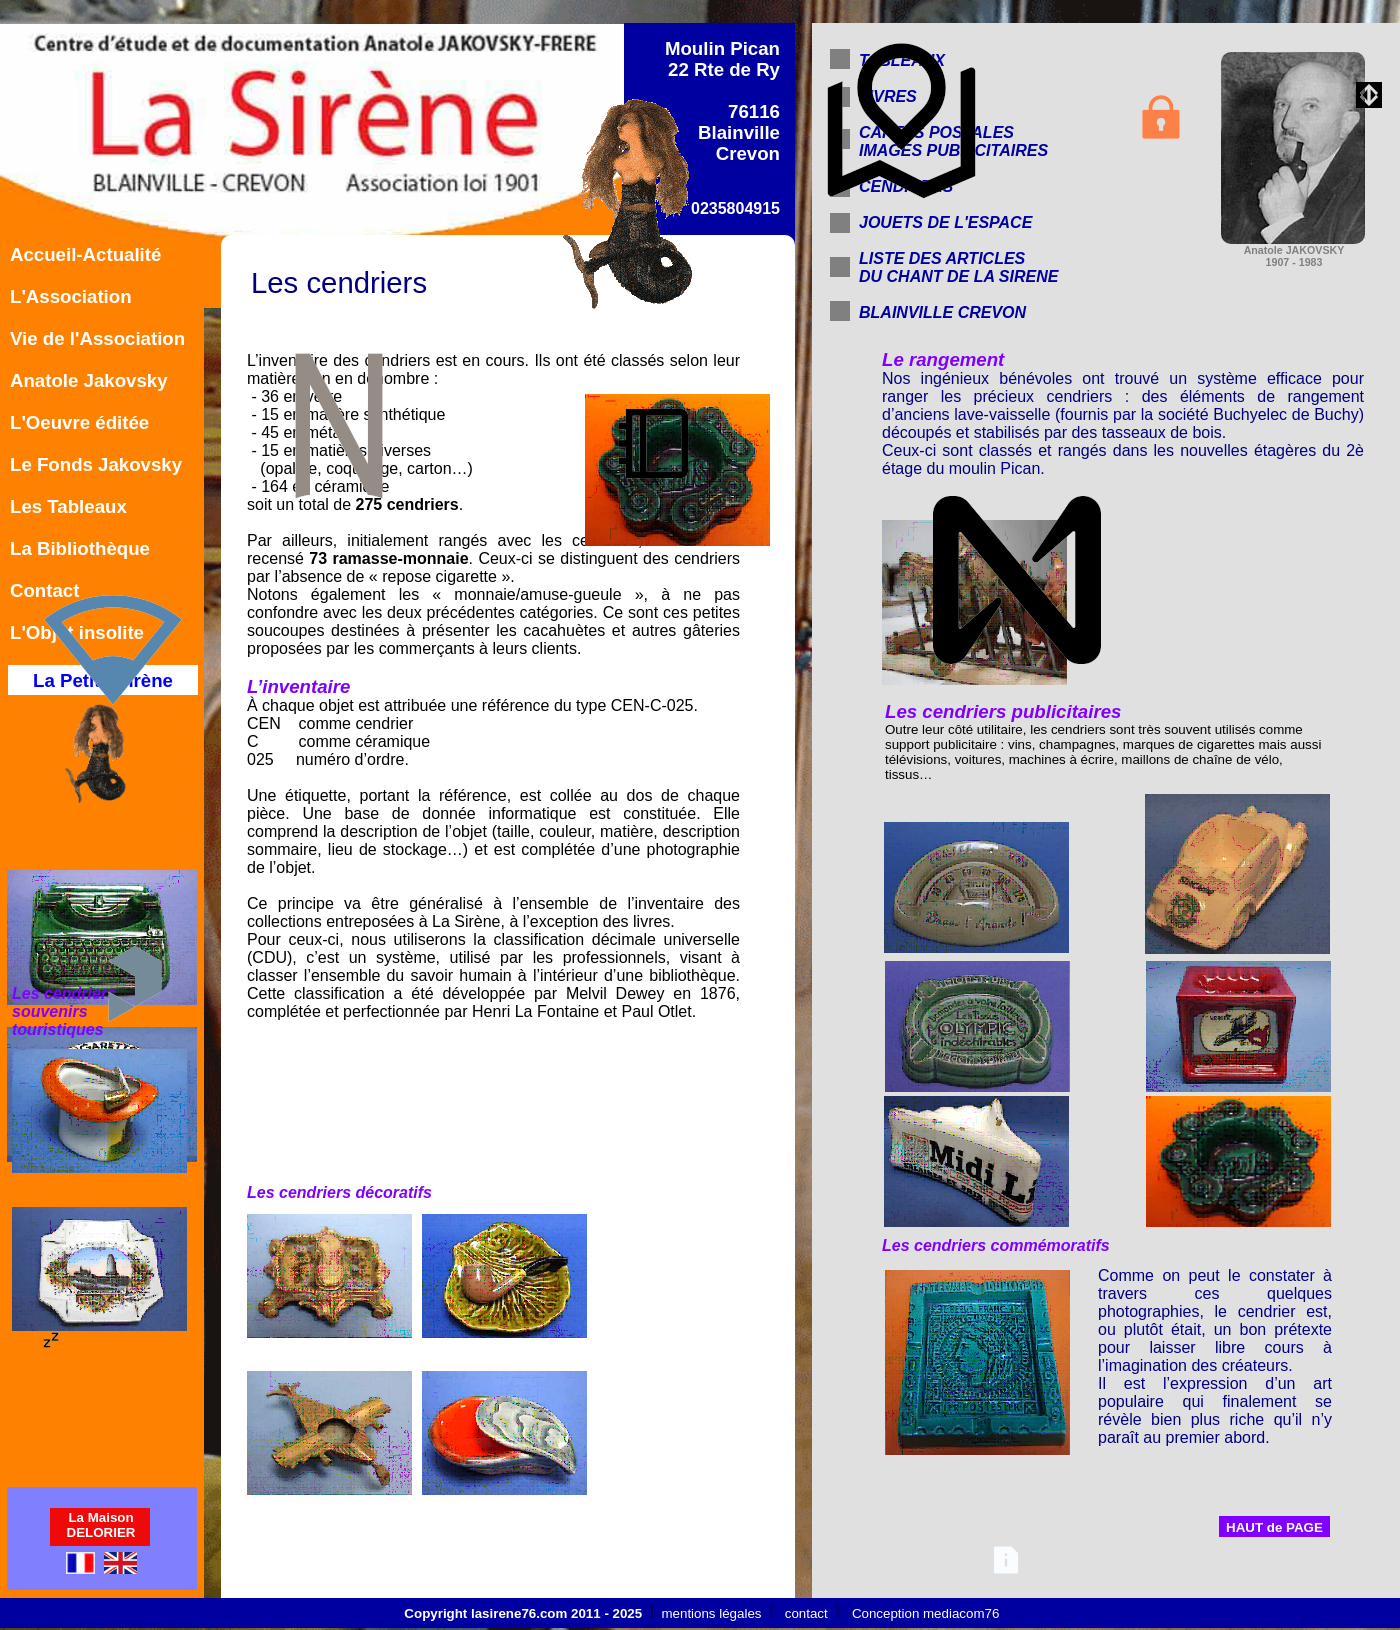  Describe the element at coordinates (901, 124) in the screenshot. I see `view map directions or navigation` at that location.